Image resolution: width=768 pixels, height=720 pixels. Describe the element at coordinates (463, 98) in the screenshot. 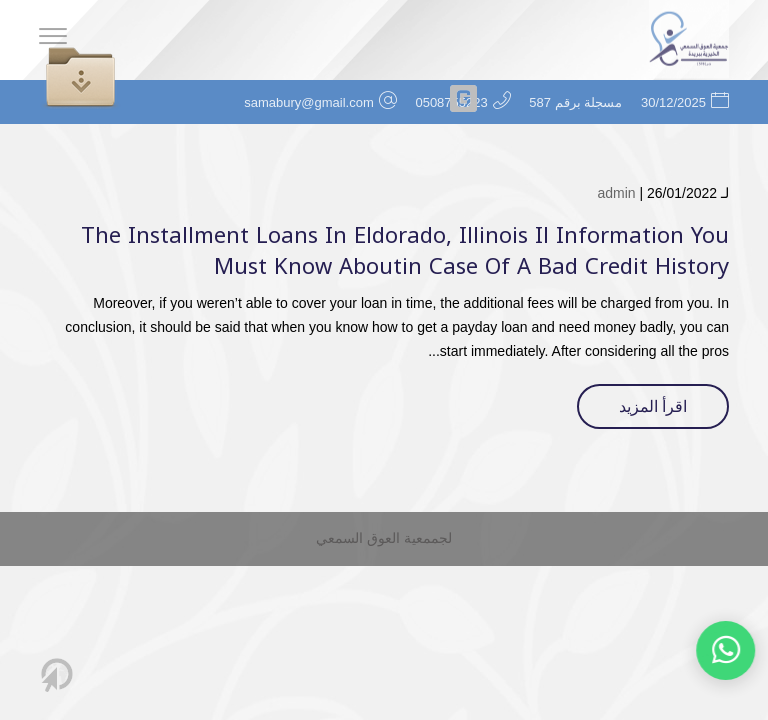

I see `indicates GPRS mobile data connection` at that location.